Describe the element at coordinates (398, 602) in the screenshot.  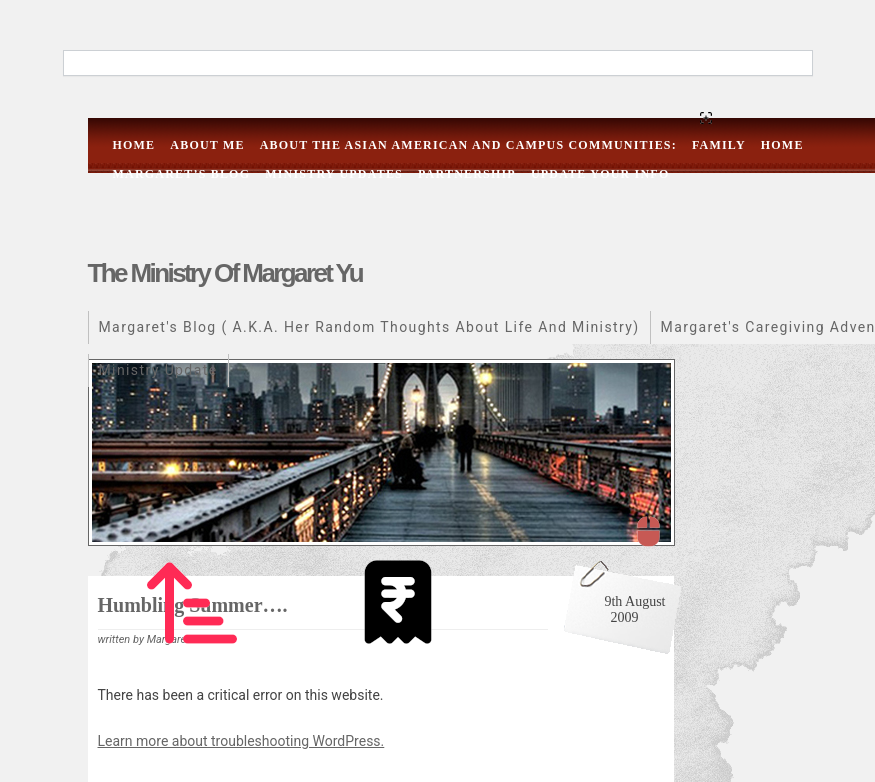
I see `view payment receipt in rupees` at that location.